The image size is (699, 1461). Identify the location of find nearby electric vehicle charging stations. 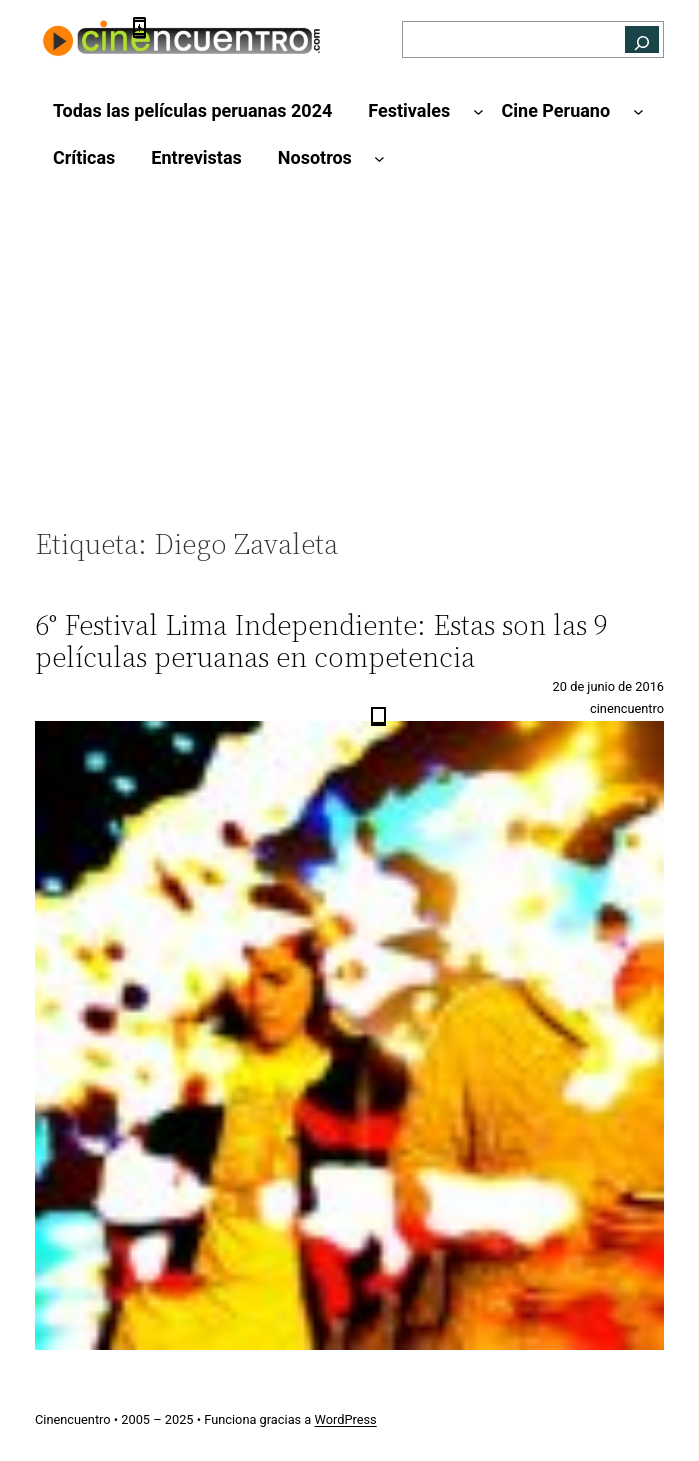
(139, 27).